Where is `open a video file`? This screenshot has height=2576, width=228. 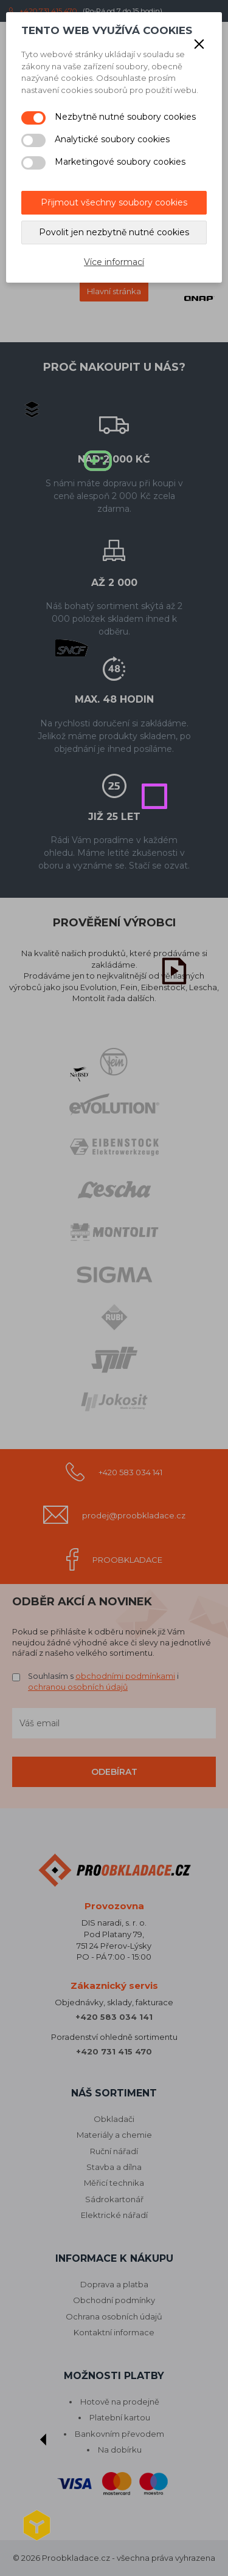 open a video file is located at coordinates (174, 971).